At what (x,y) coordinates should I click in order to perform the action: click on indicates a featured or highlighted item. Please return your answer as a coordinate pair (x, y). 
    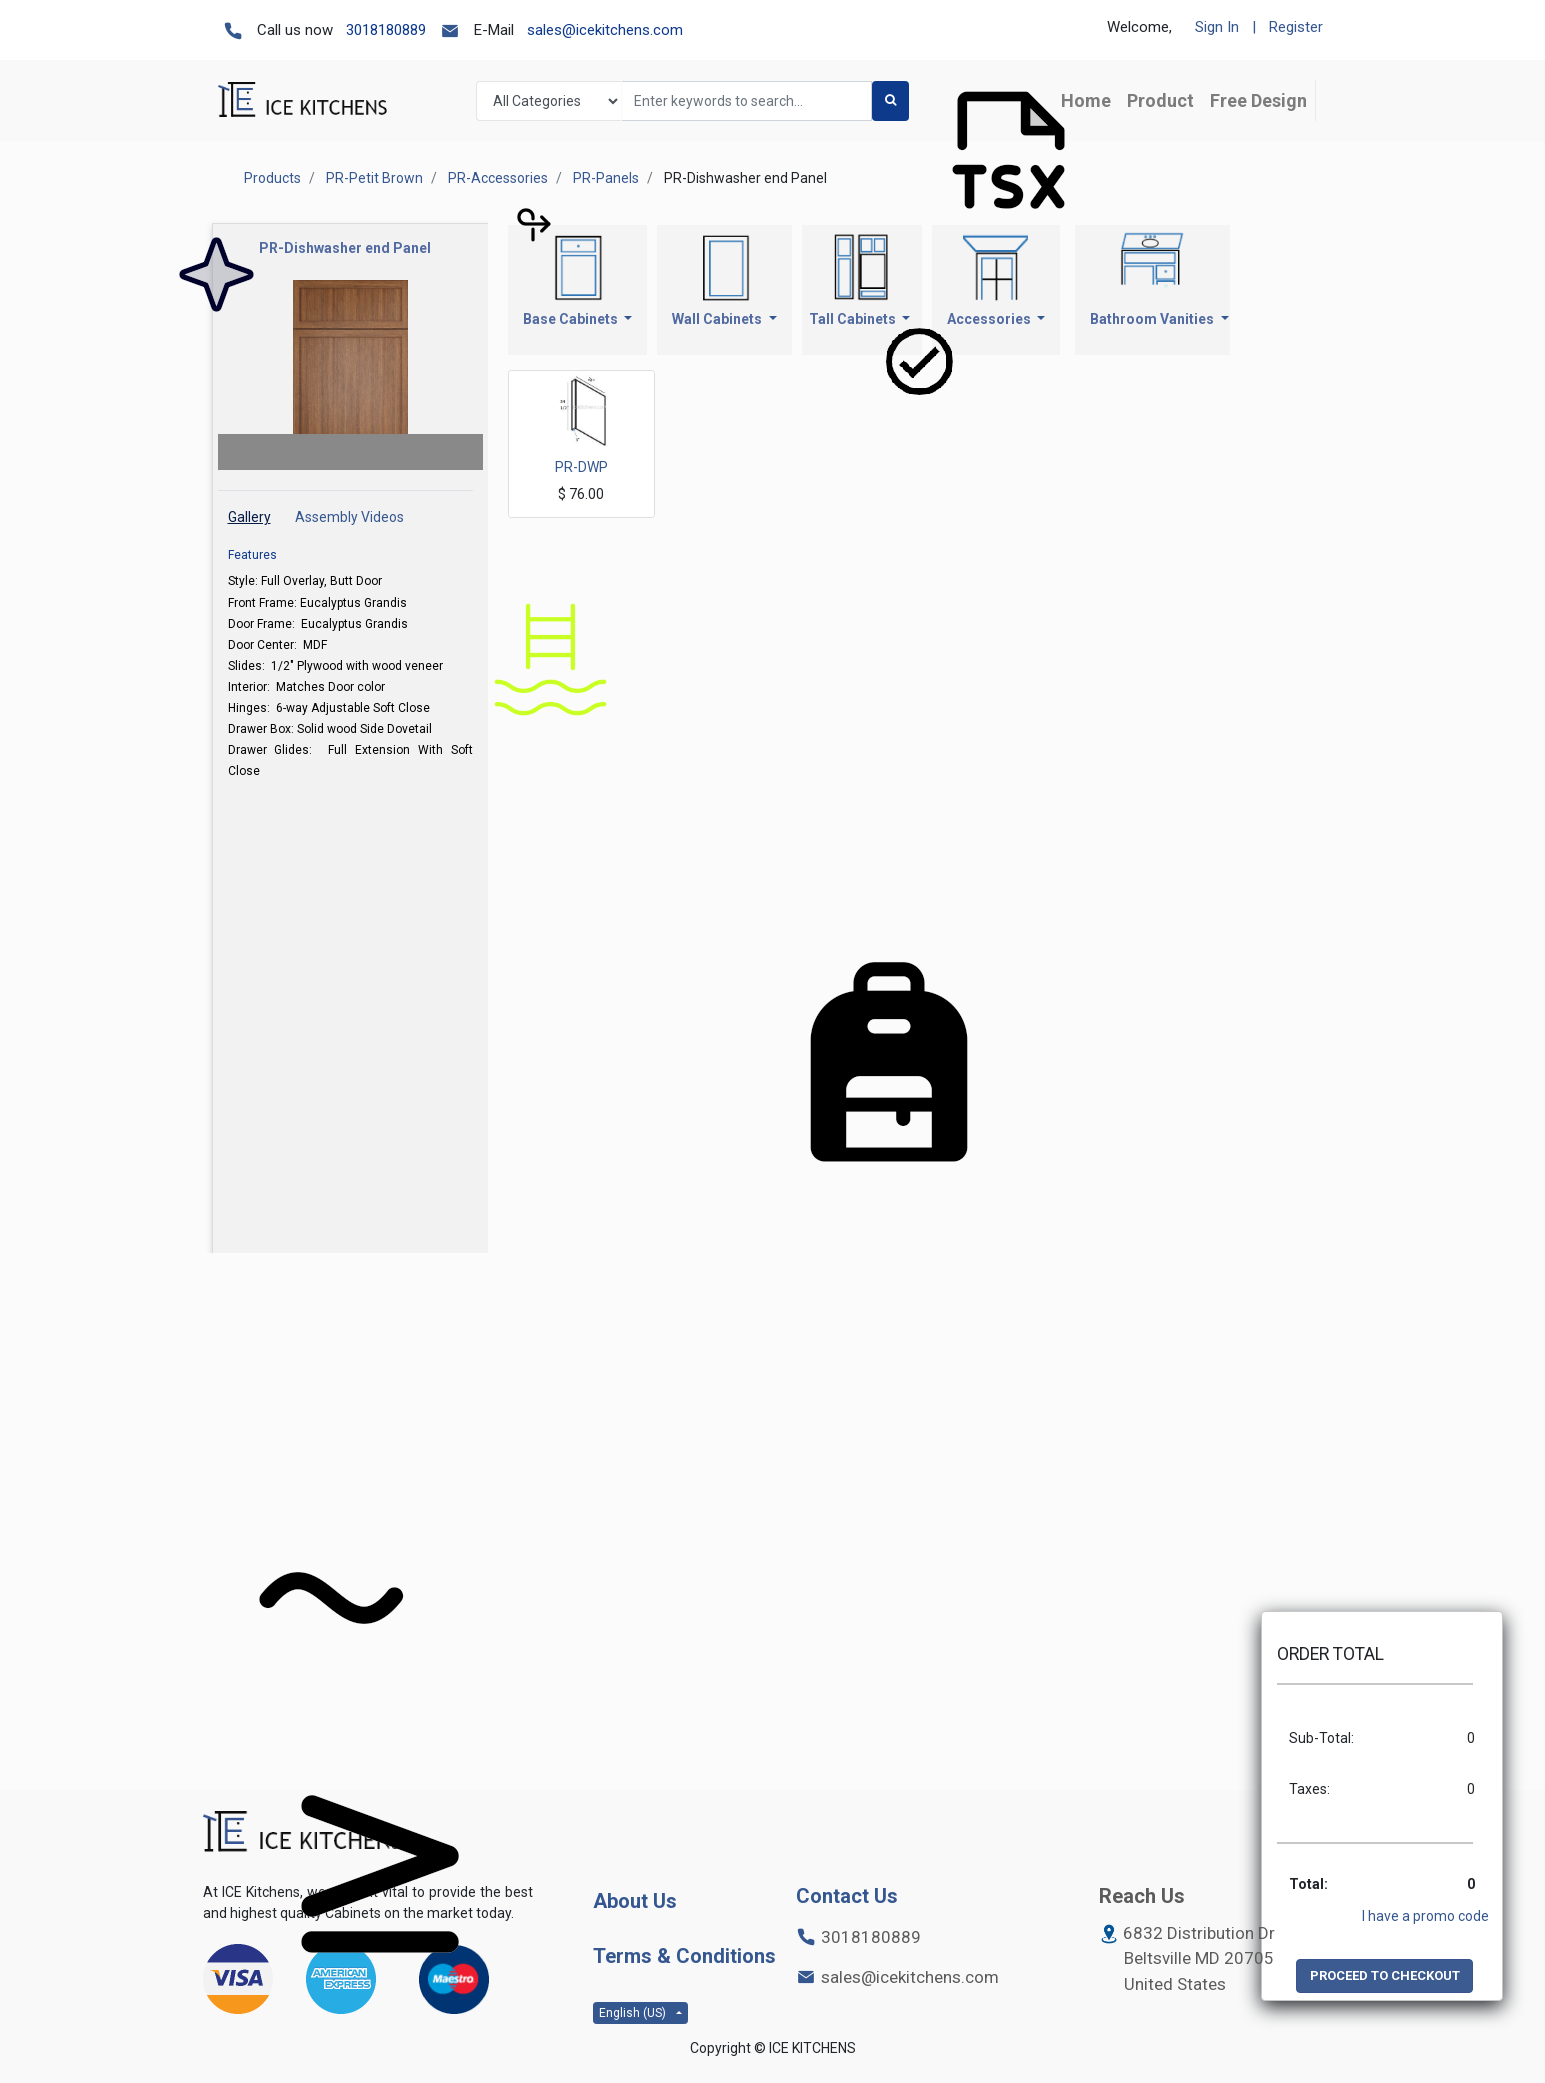
    Looking at the image, I should click on (216, 274).